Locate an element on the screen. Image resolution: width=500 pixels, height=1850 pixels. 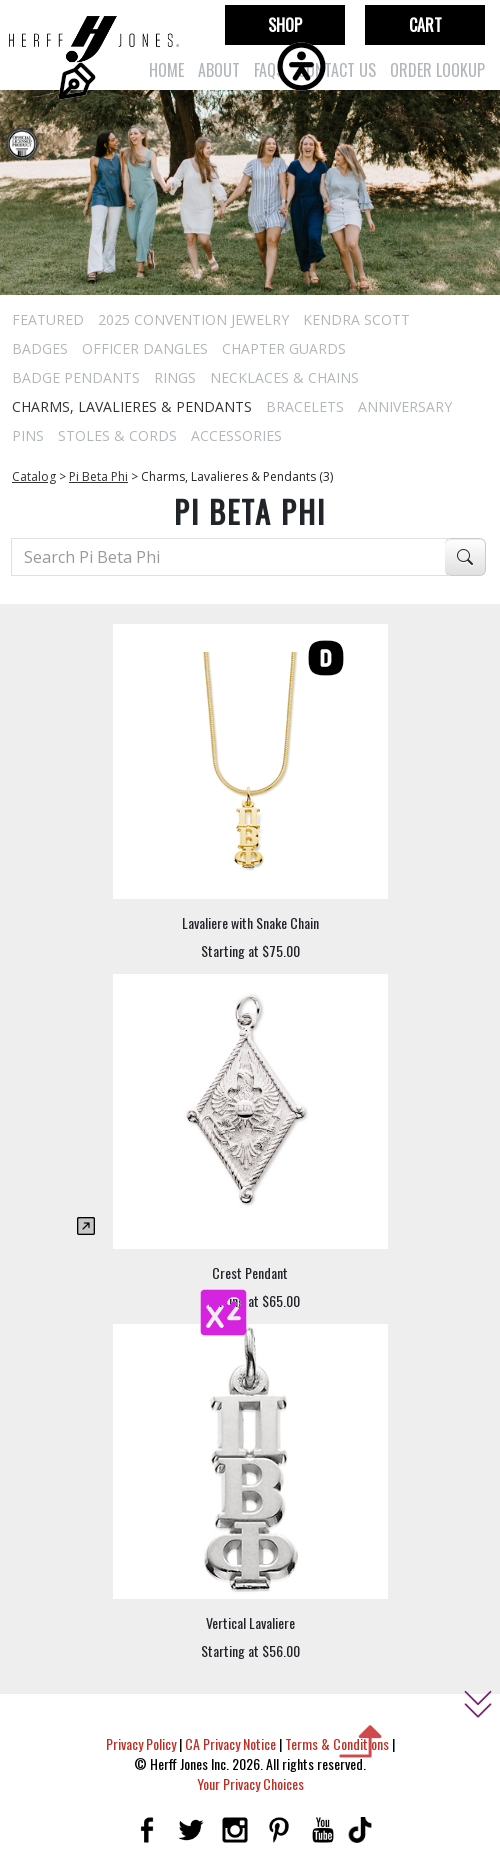
expand to show more content below is located at coordinates (478, 1703).